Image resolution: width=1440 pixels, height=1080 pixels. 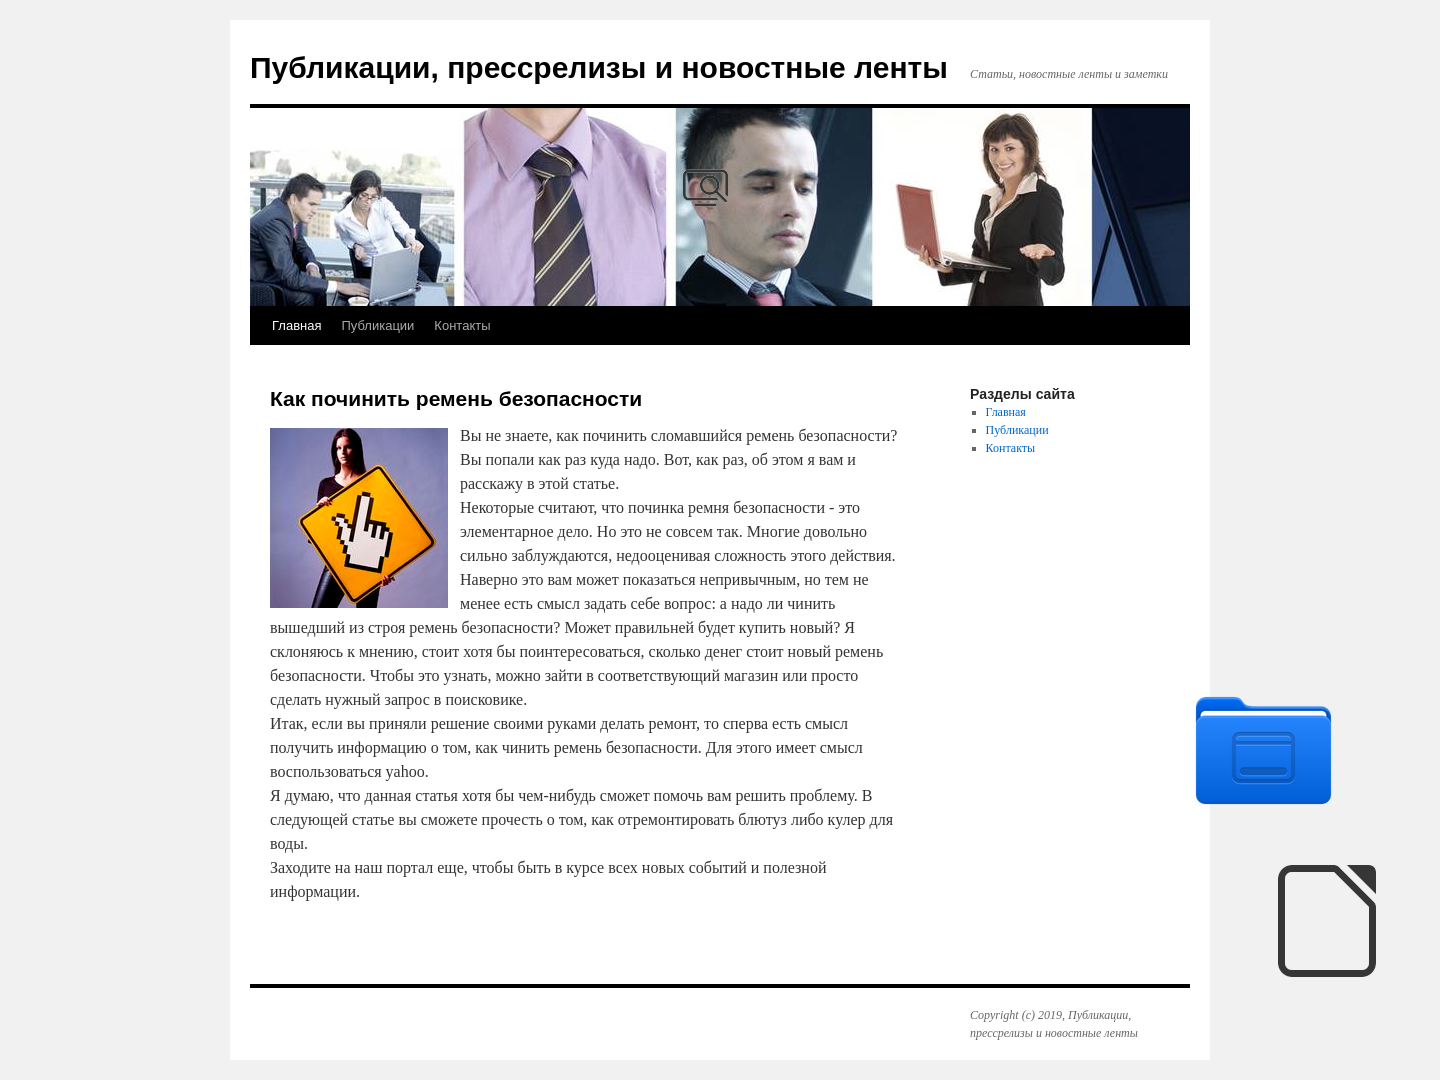 I want to click on open desktop folder, so click(x=1263, y=750).